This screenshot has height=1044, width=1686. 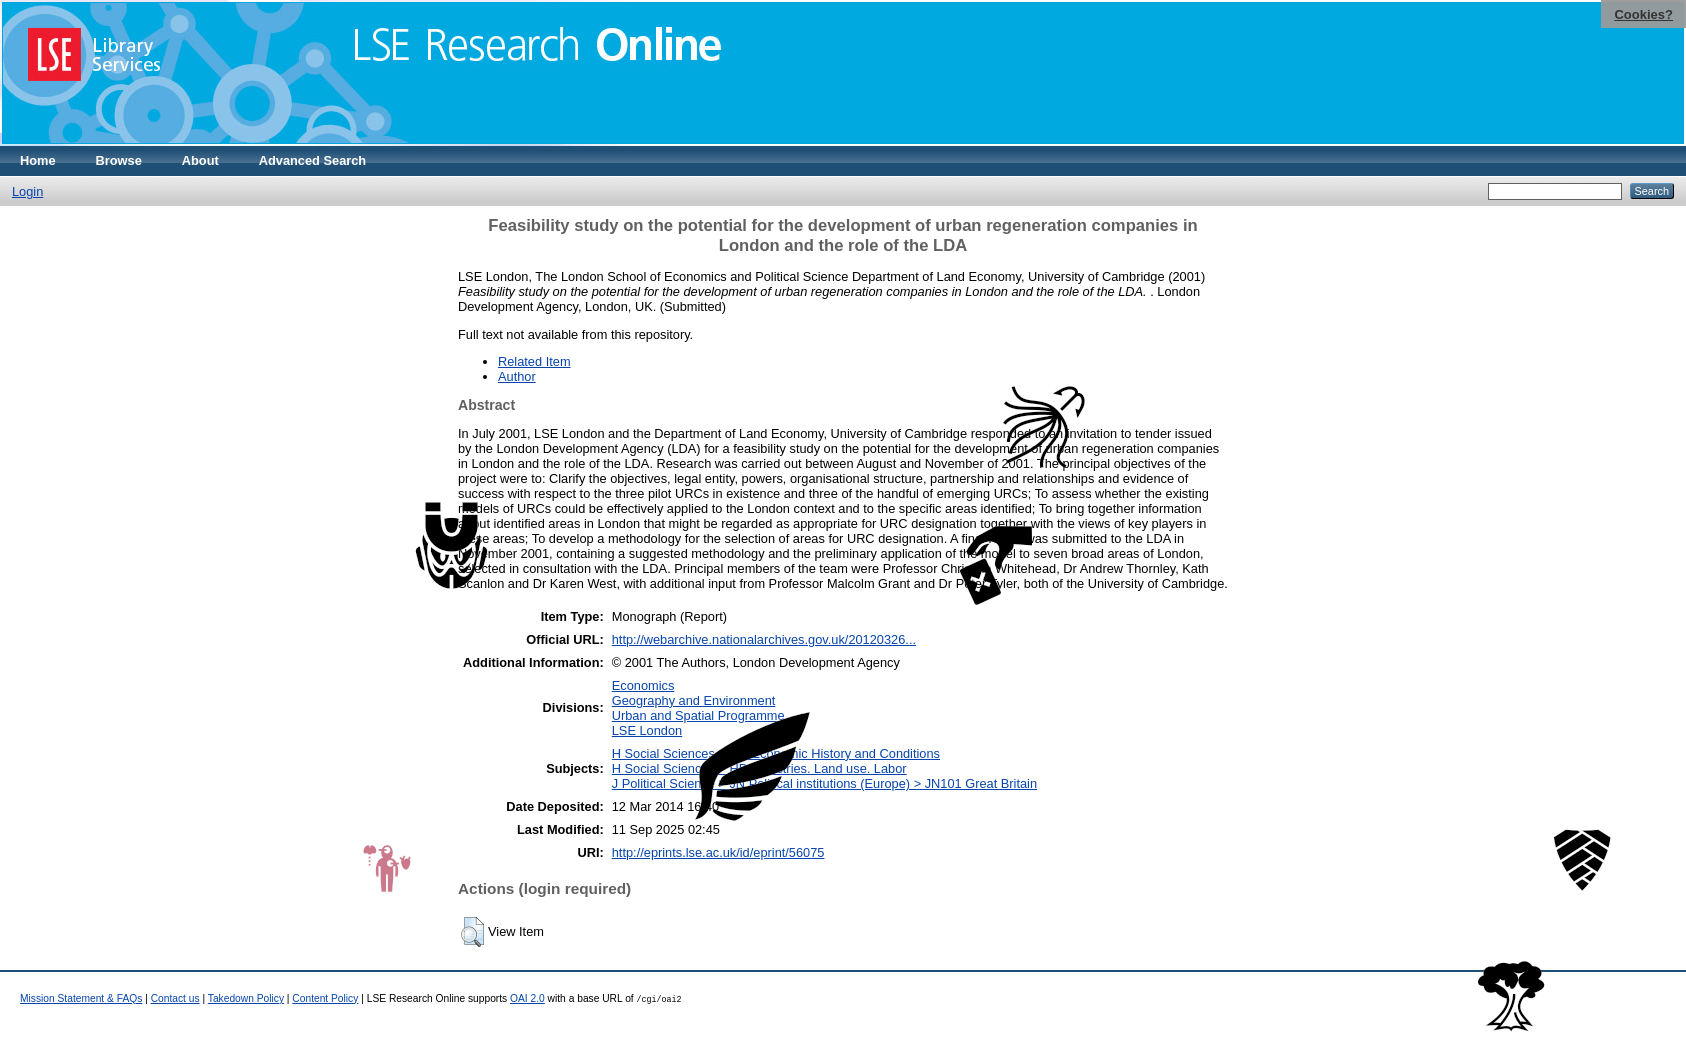 I want to click on fishing lure or jig equipment icon, so click(x=1044, y=426).